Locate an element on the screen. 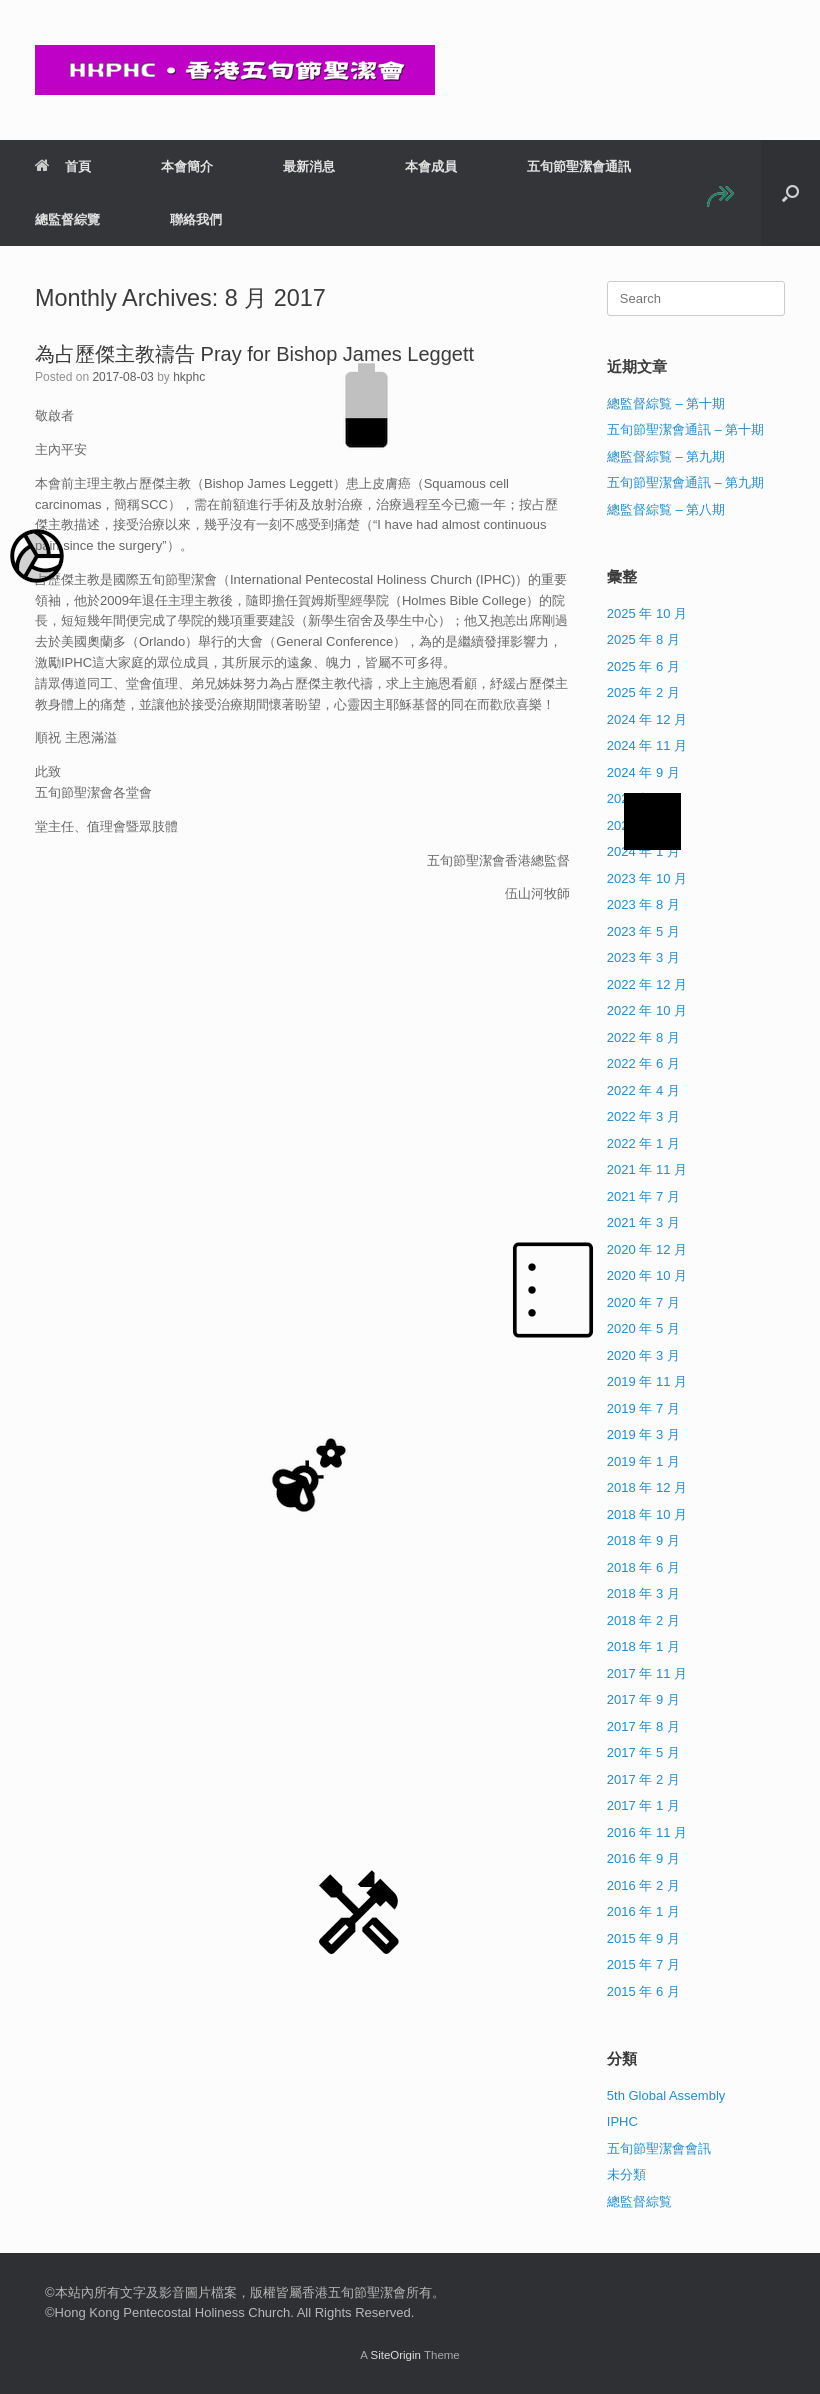 Image resolution: width=820 pixels, height=2394 pixels. access tools and settings is located at coordinates (359, 1914).